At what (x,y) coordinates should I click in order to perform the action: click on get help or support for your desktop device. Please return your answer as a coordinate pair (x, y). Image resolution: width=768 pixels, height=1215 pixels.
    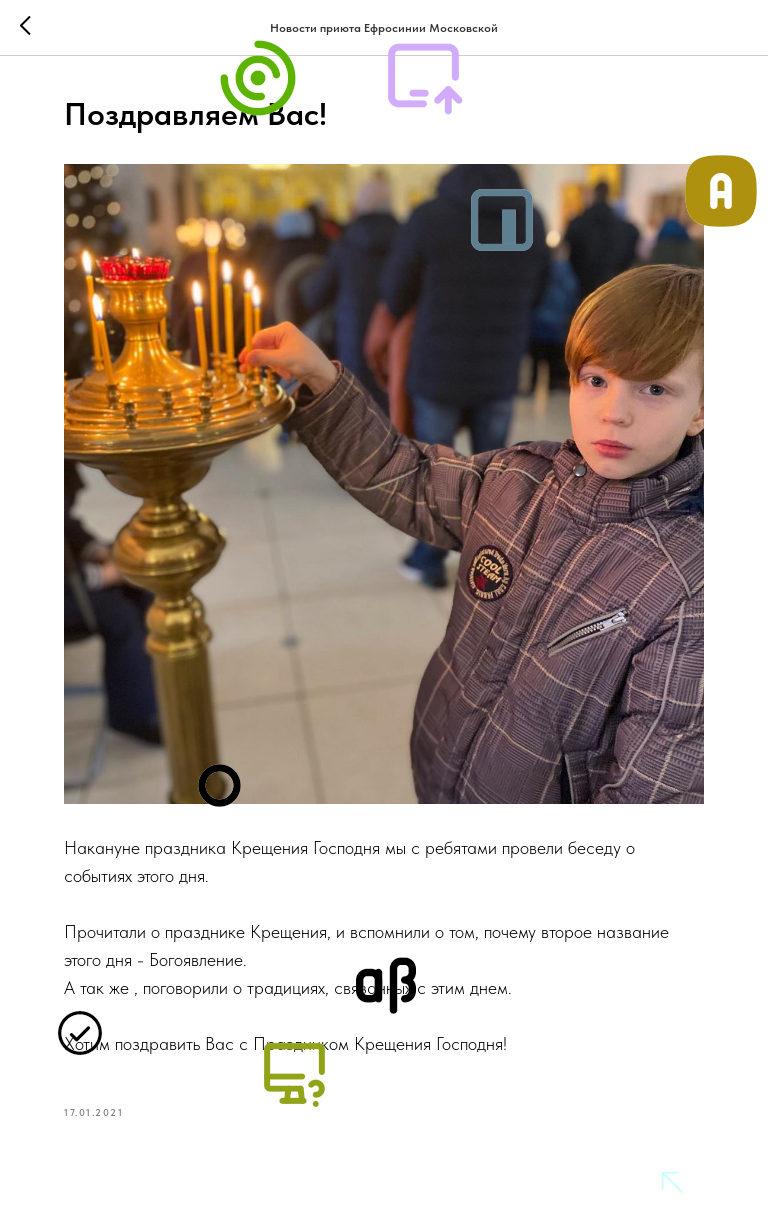
    Looking at the image, I should click on (294, 1073).